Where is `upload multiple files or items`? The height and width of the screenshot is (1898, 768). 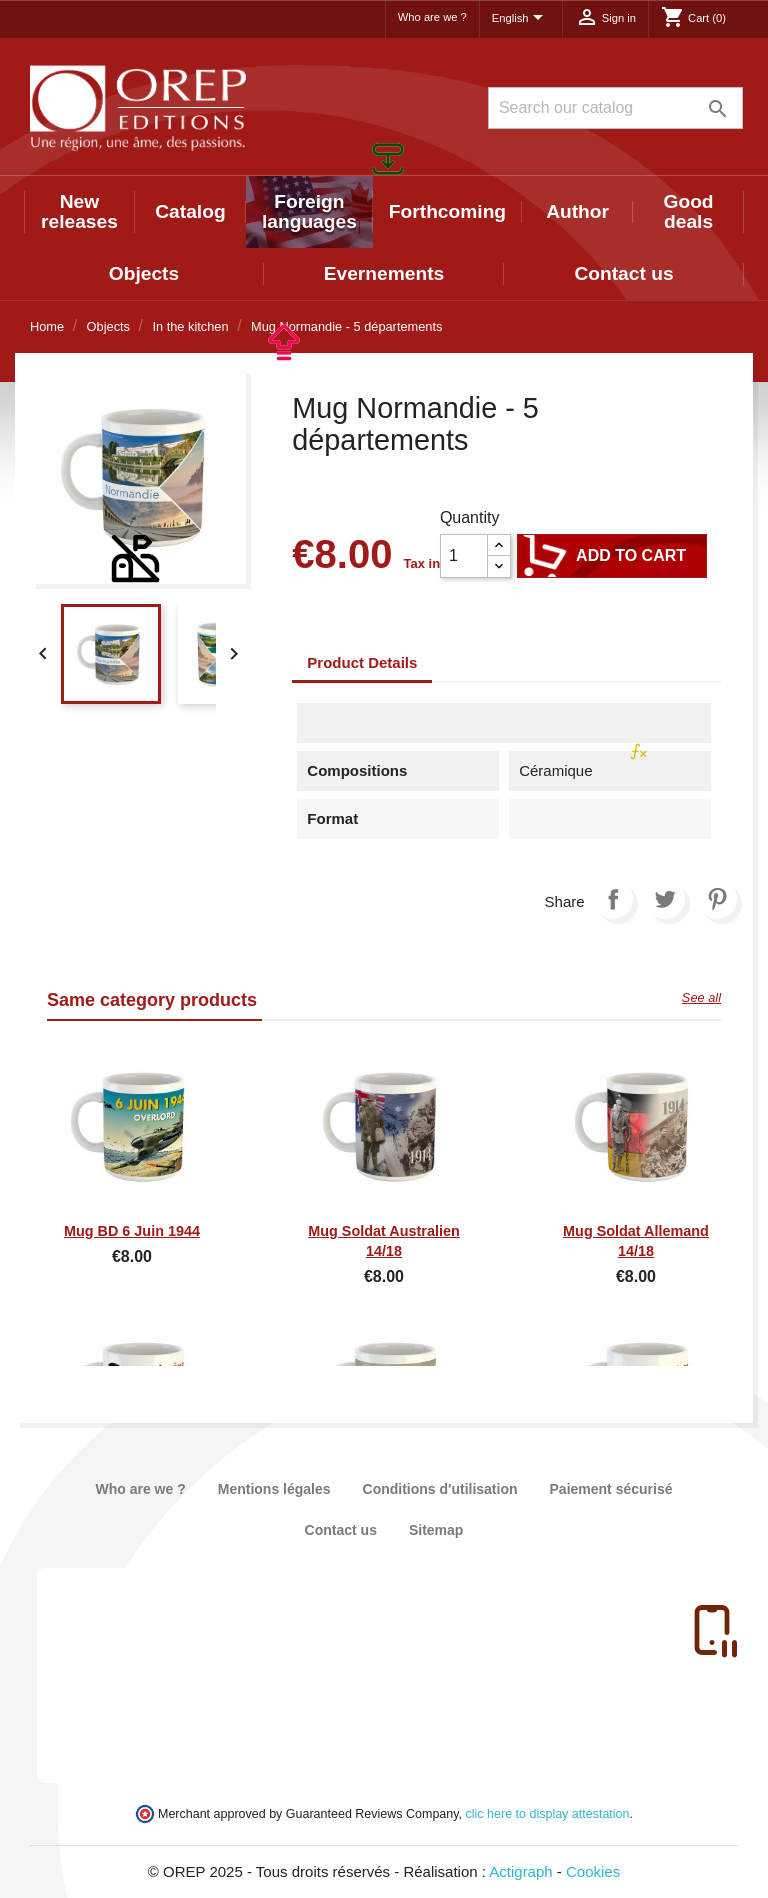
upload multiple files or items is located at coordinates (284, 342).